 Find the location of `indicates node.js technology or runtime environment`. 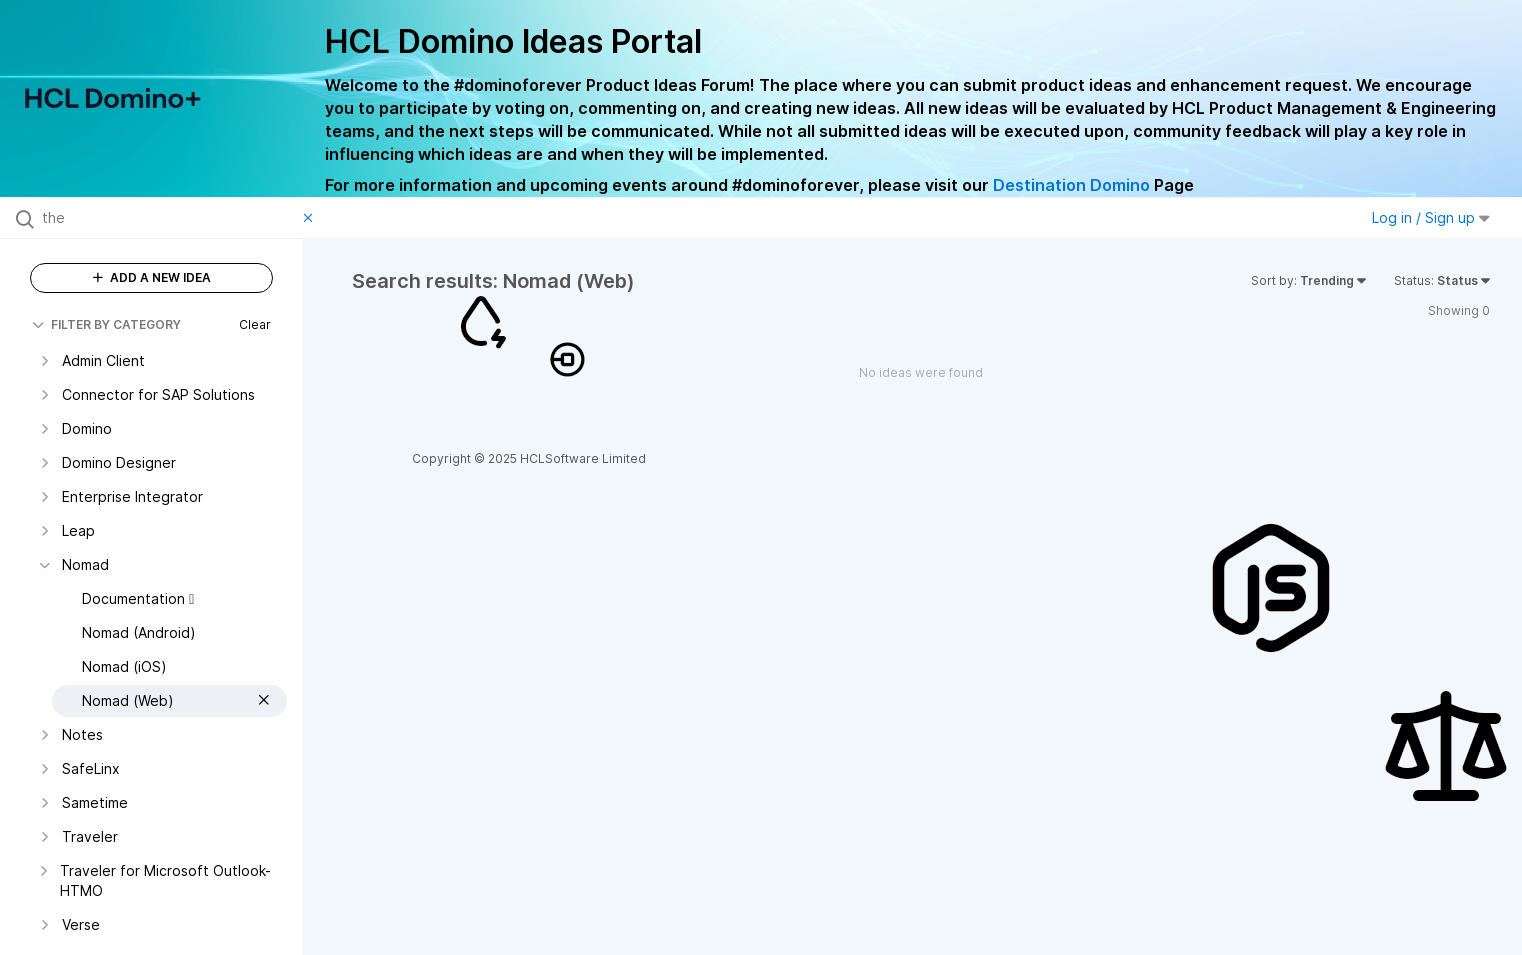

indicates node.js technology or runtime environment is located at coordinates (1271, 588).